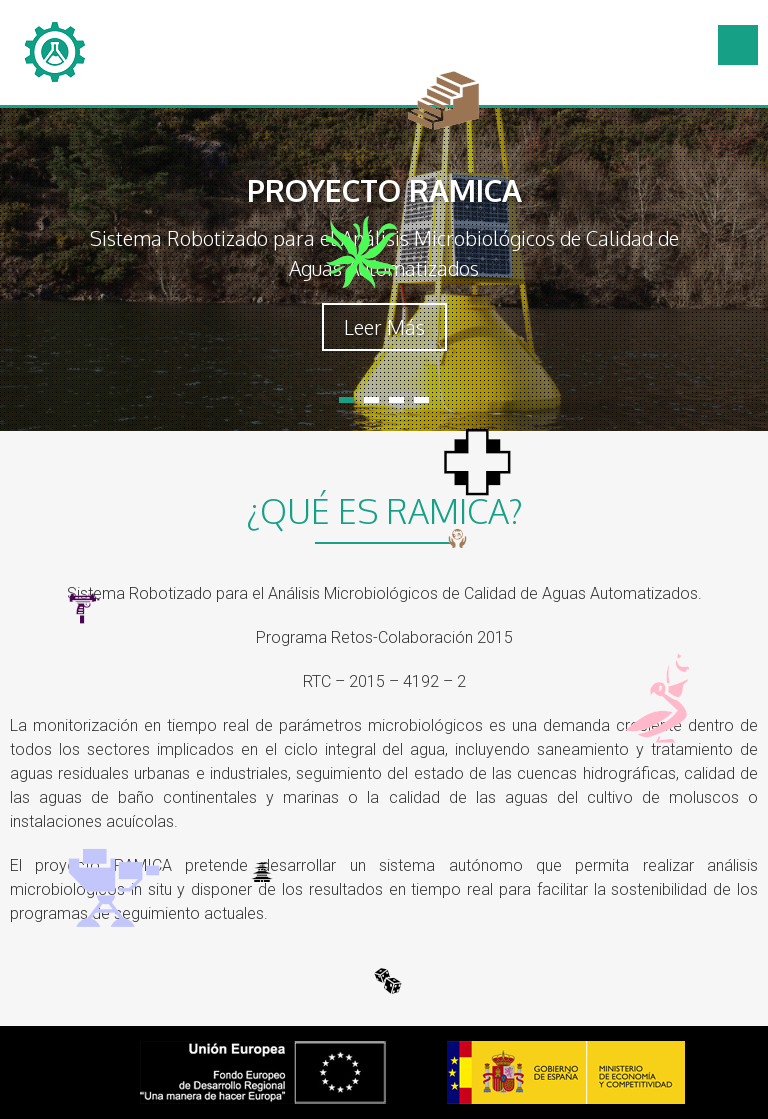 The width and height of the screenshot is (768, 1119). What do you see at coordinates (361, 251) in the screenshot?
I see `vanilla flavor ingredient or flavoring option` at bounding box center [361, 251].